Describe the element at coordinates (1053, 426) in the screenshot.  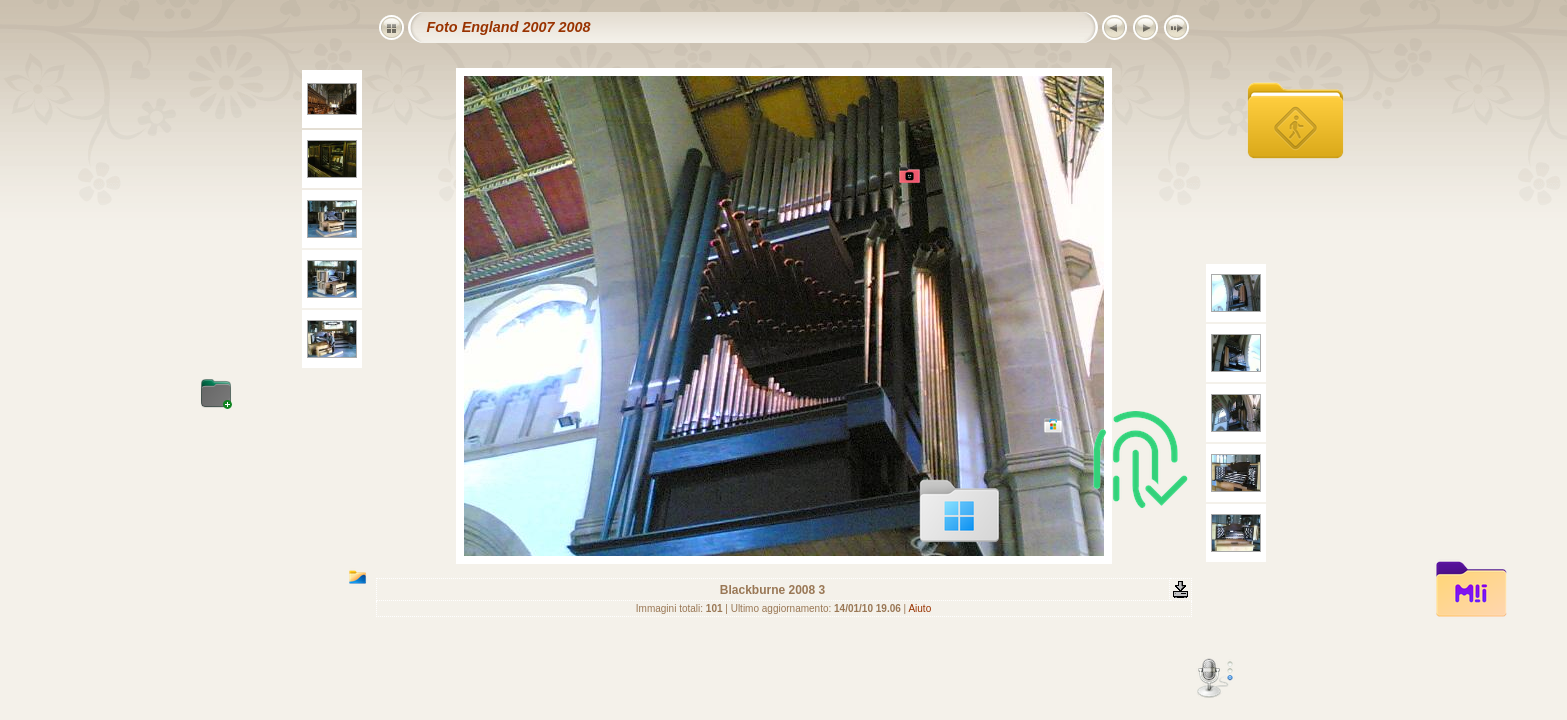
I see `open microsoft store downloads folder` at that location.